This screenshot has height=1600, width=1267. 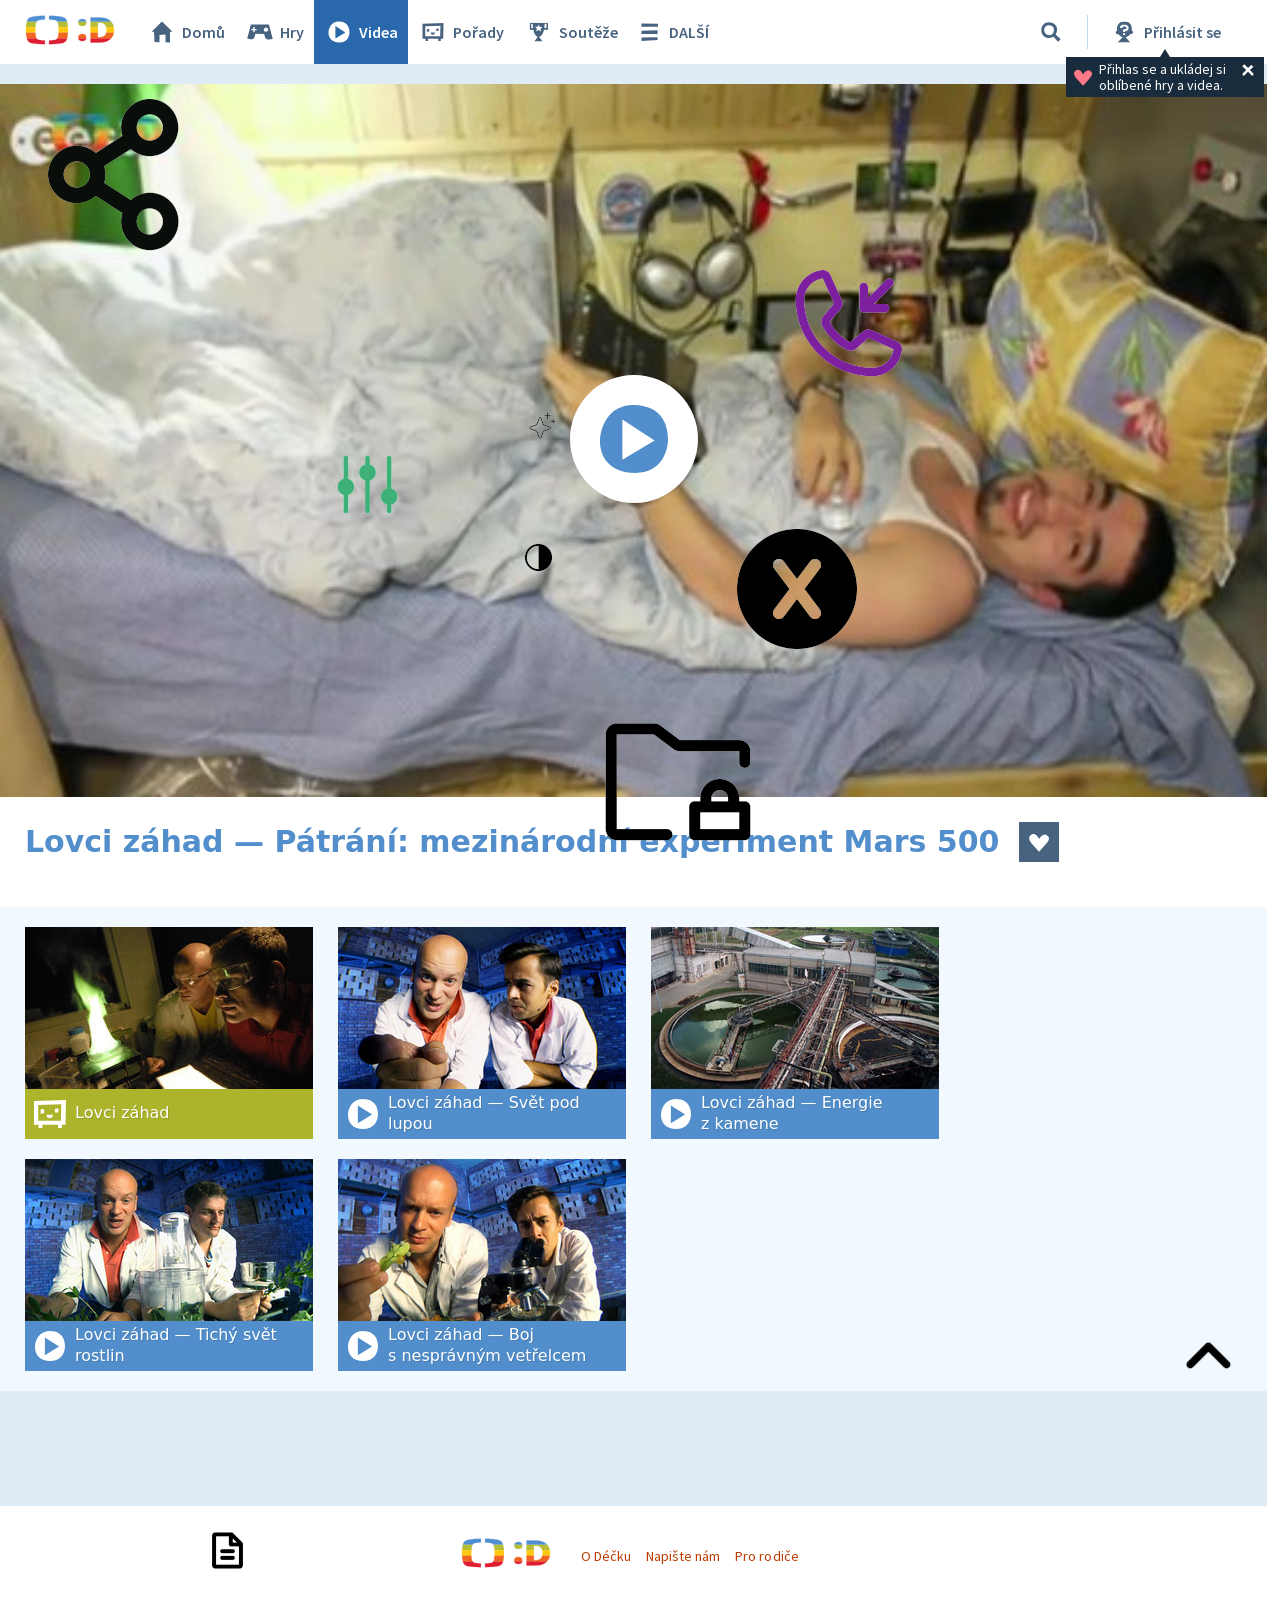 What do you see at coordinates (227, 1550) in the screenshot?
I see `view document or text file` at bounding box center [227, 1550].